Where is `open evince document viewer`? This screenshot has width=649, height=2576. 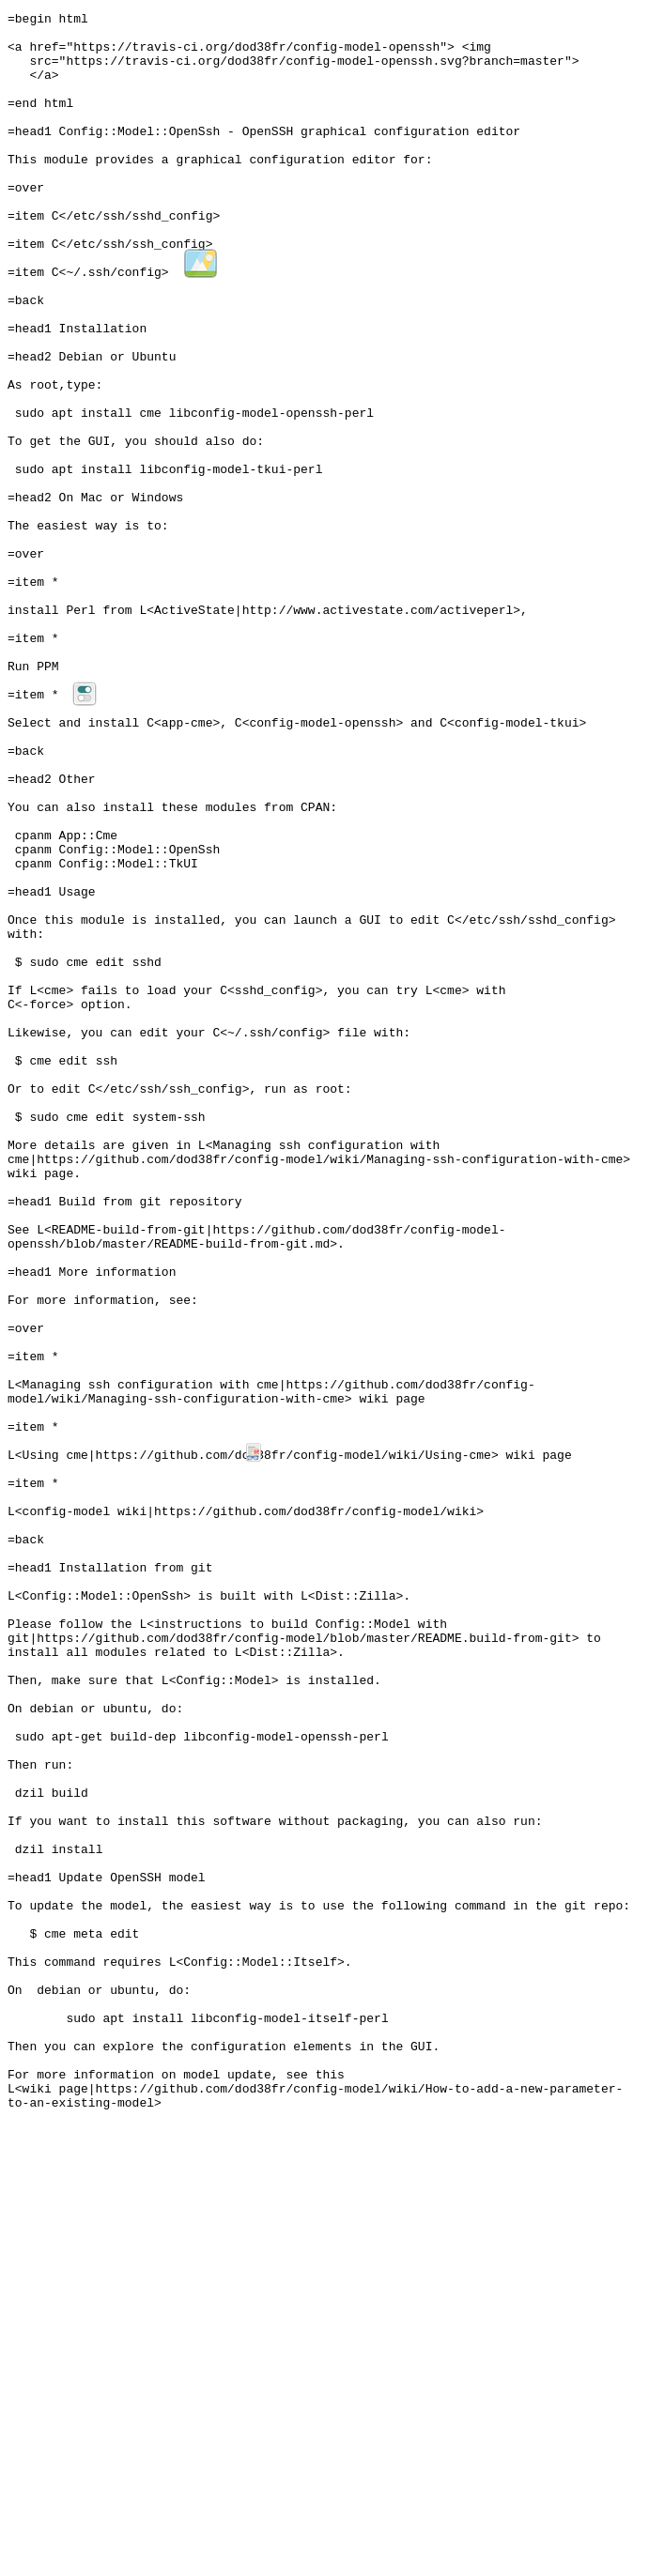
open evince document viewer is located at coordinates (254, 1452).